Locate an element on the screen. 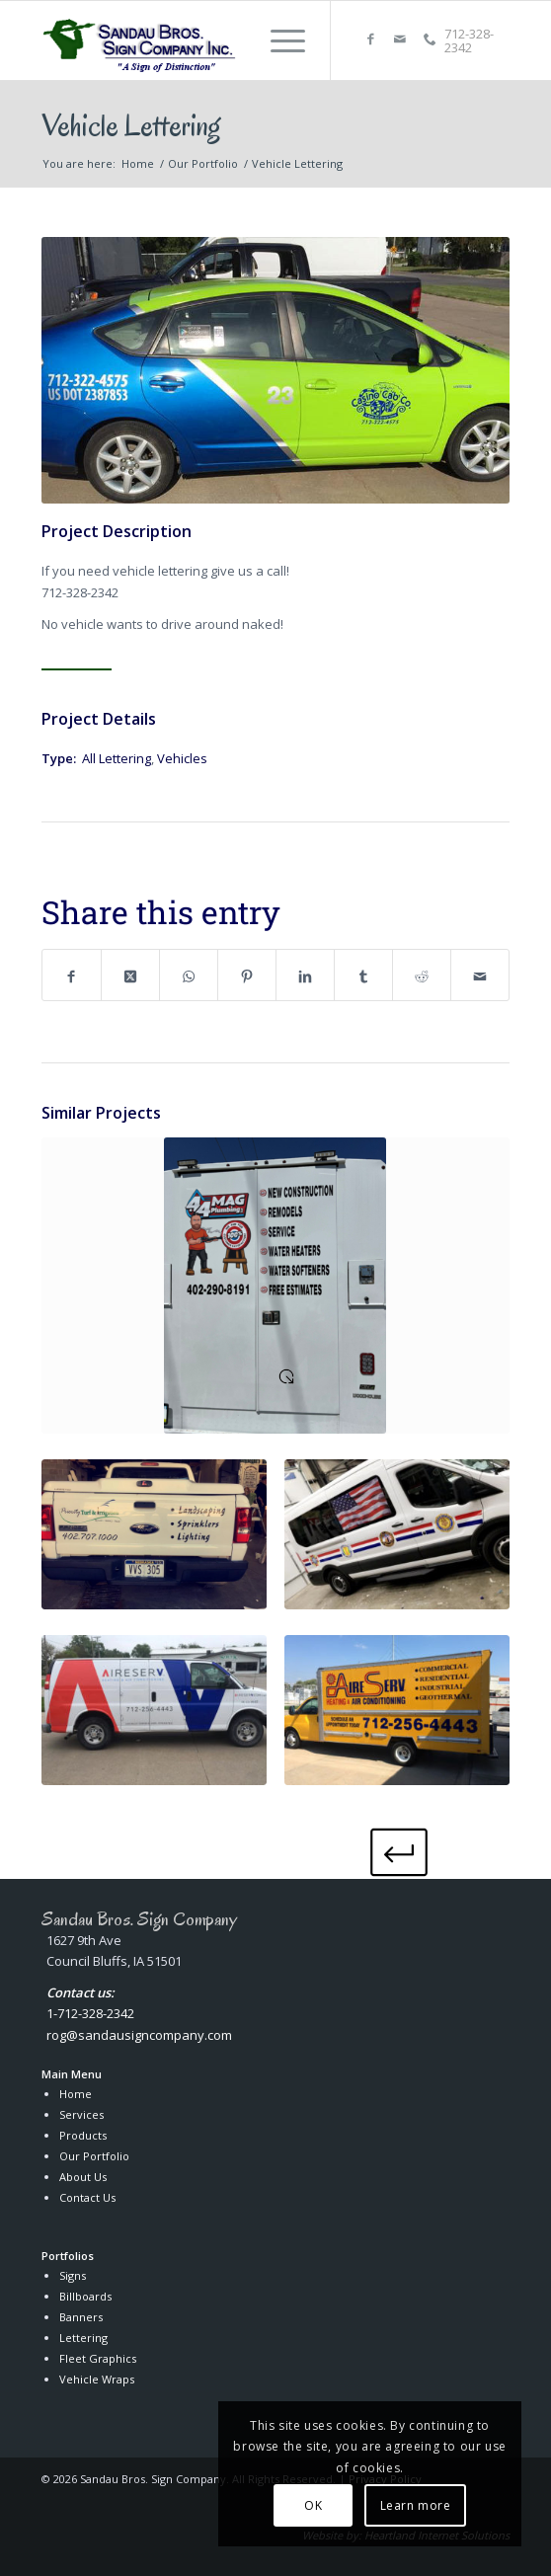 The image size is (551, 2576). press enter or return key is located at coordinates (399, 1852).